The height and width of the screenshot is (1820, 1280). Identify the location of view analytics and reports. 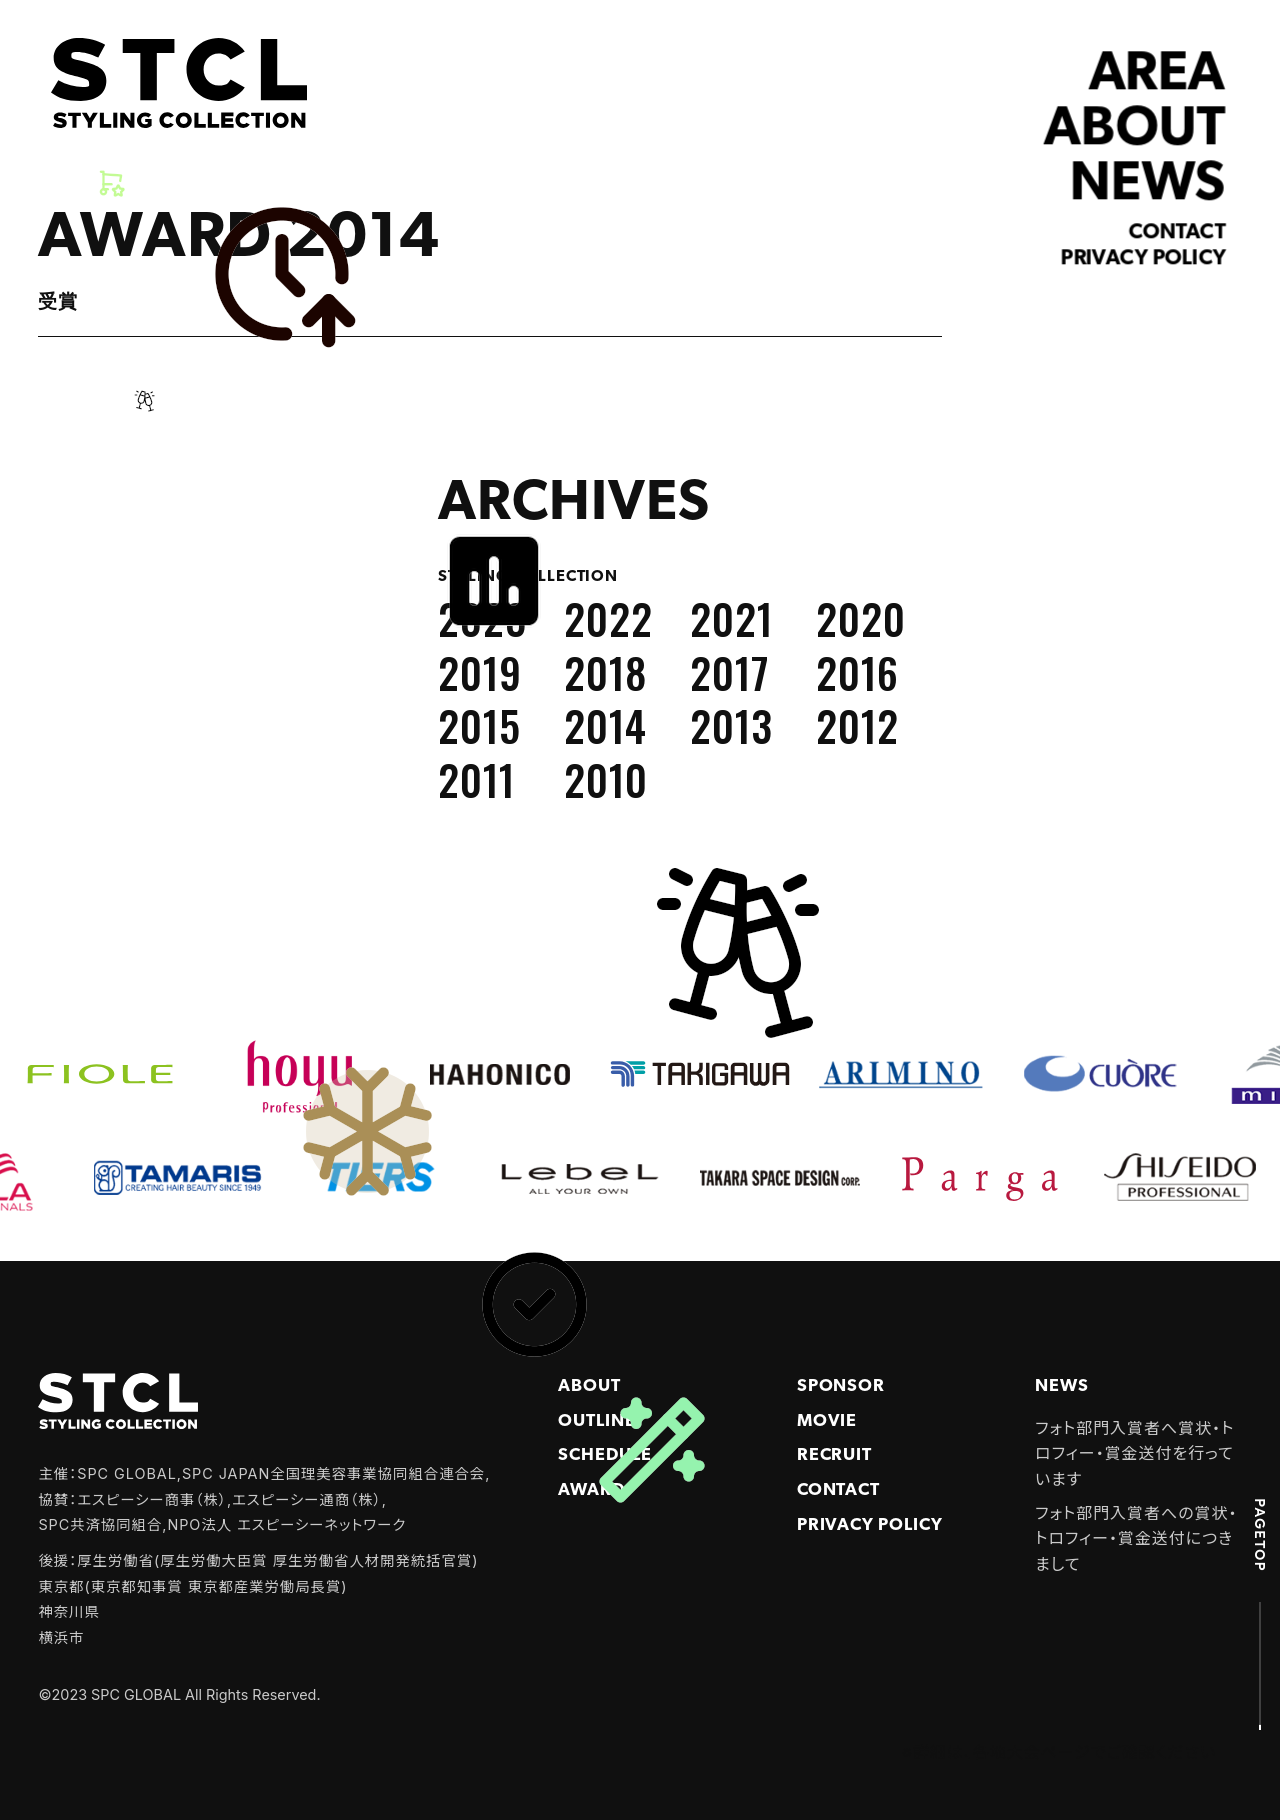
(494, 581).